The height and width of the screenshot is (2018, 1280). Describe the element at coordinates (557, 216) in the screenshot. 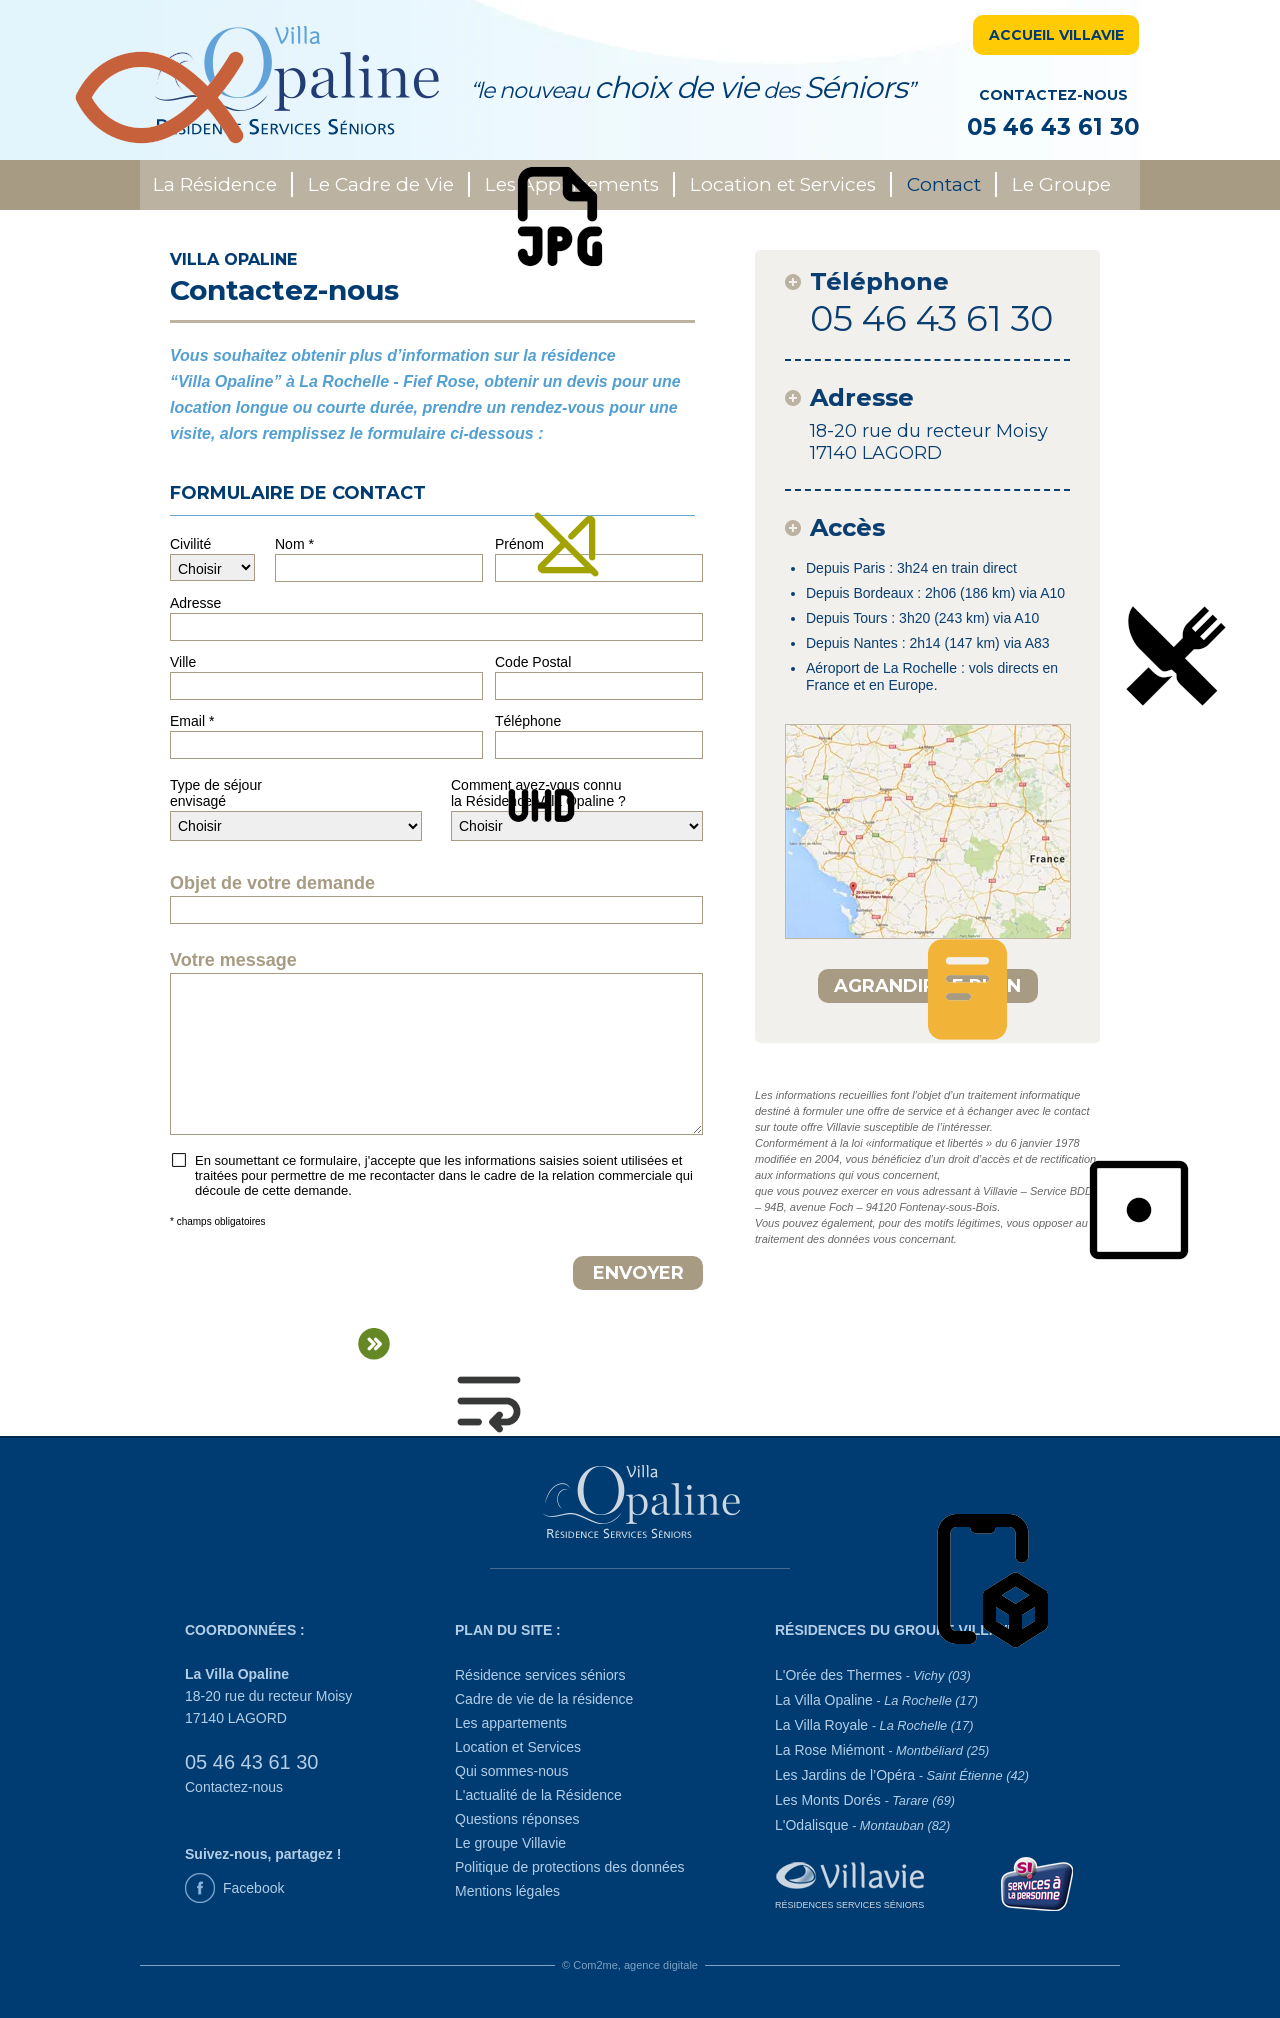

I see `indicates a JPG image file type` at that location.